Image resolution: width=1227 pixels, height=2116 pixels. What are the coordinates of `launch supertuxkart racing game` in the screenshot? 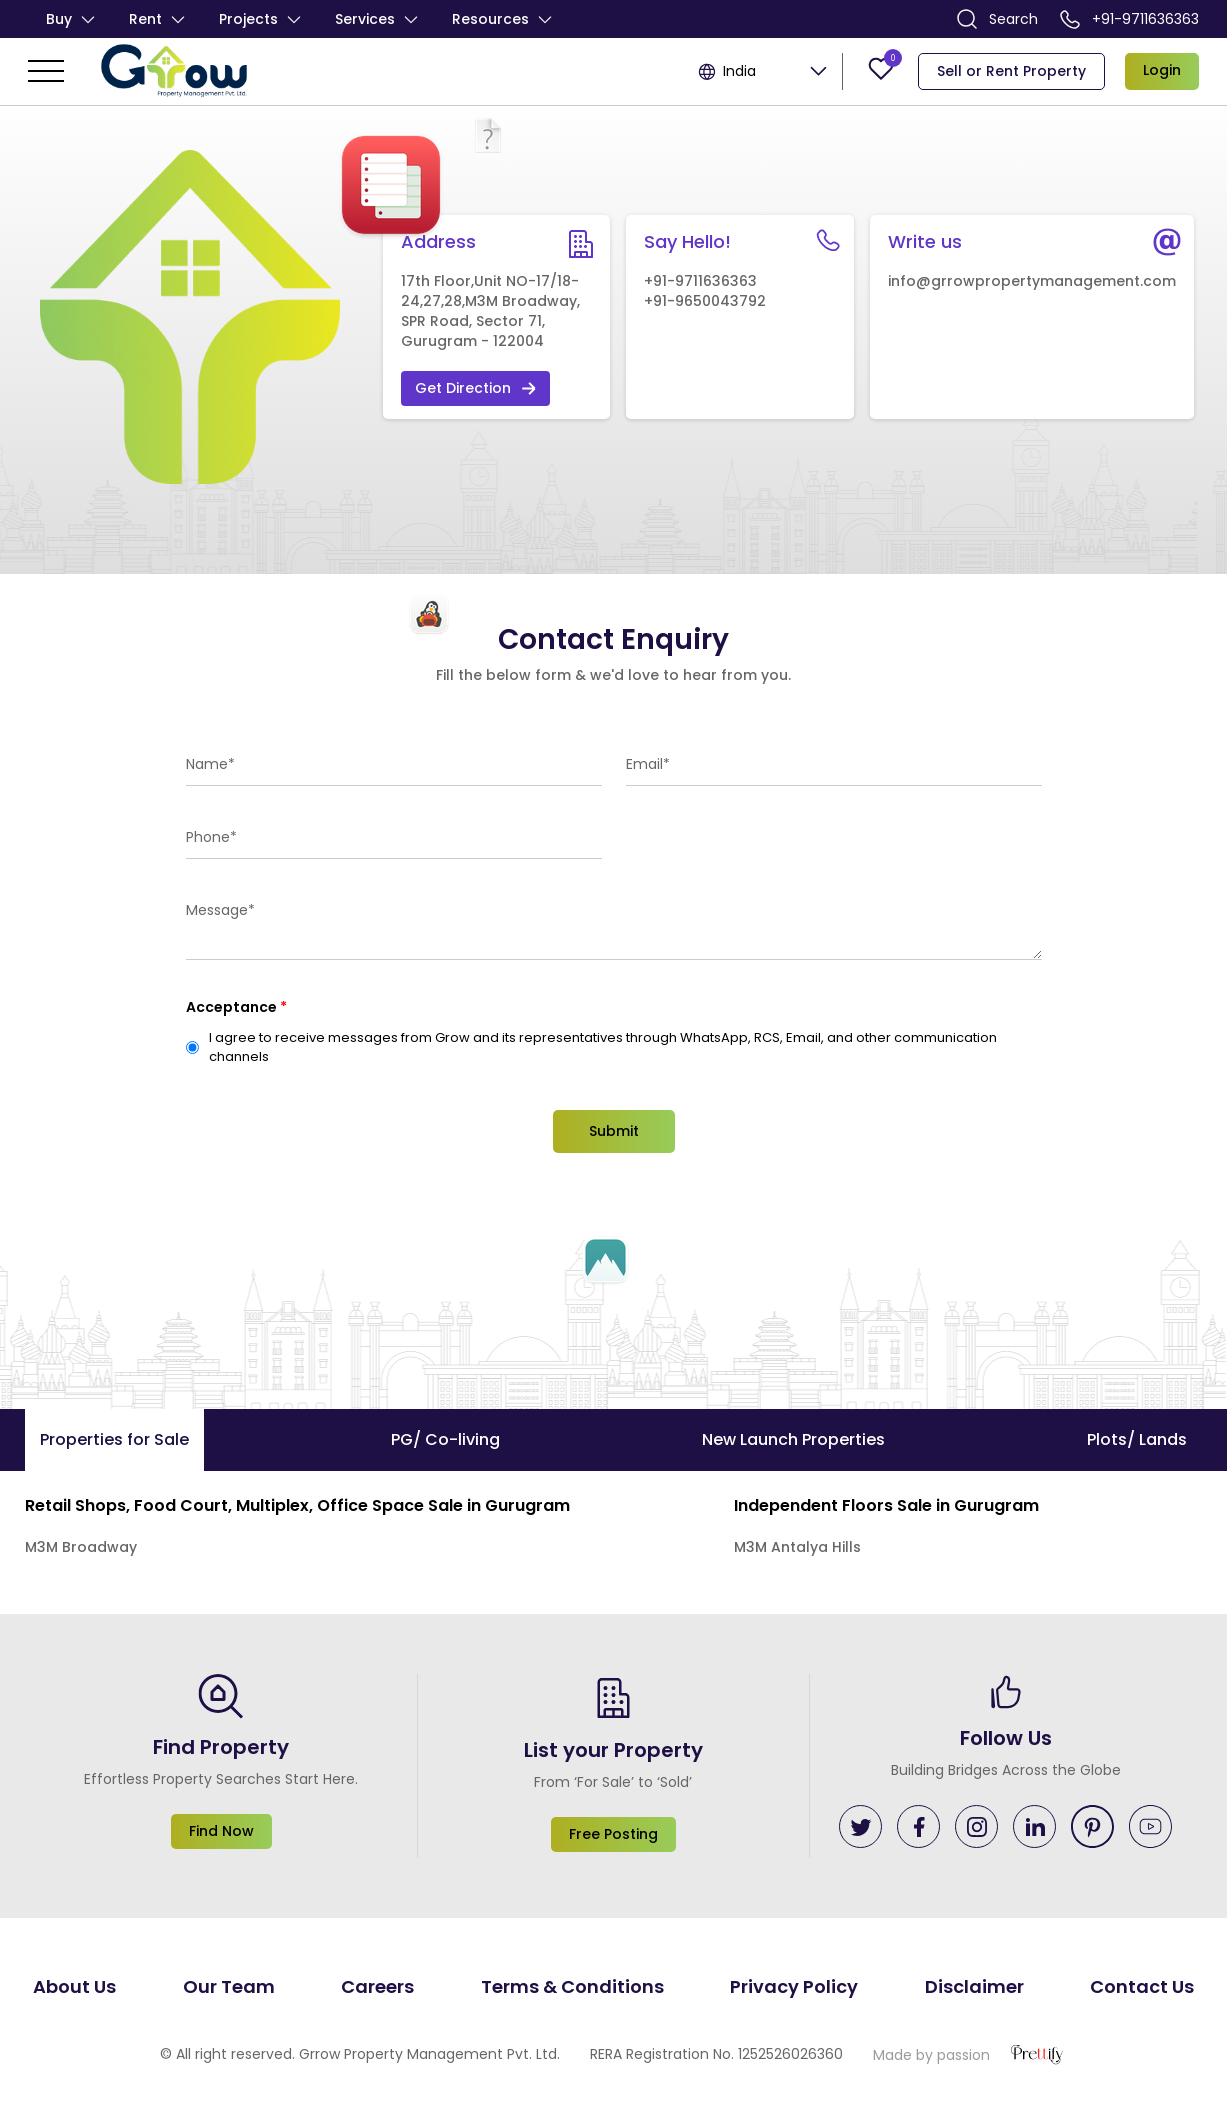 It's located at (429, 614).